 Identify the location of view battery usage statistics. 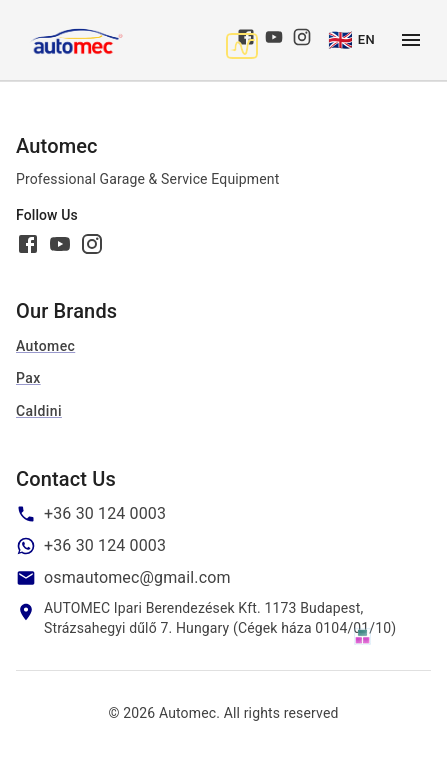
(242, 45).